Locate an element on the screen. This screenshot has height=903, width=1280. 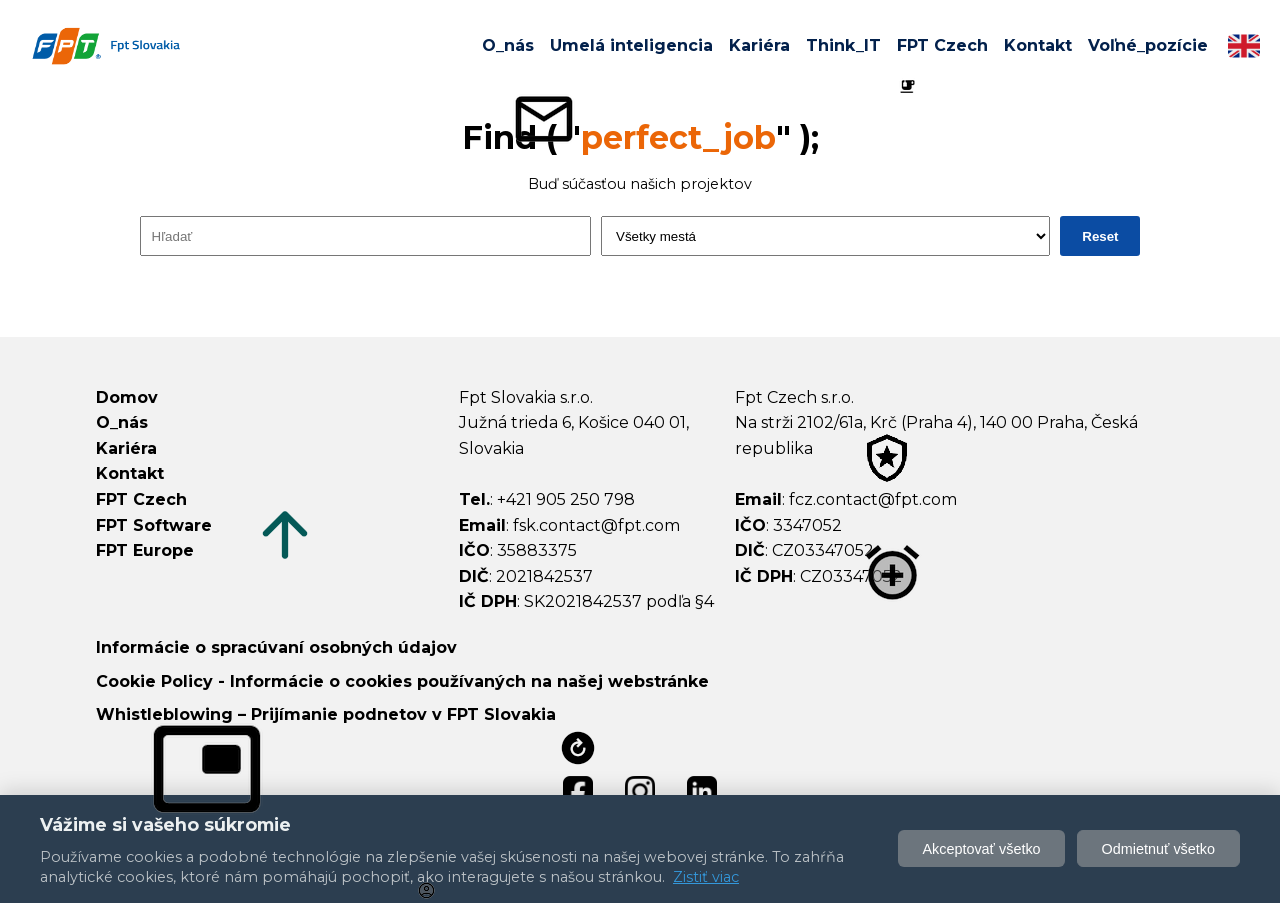
contact local police or emergency services is located at coordinates (887, 458).